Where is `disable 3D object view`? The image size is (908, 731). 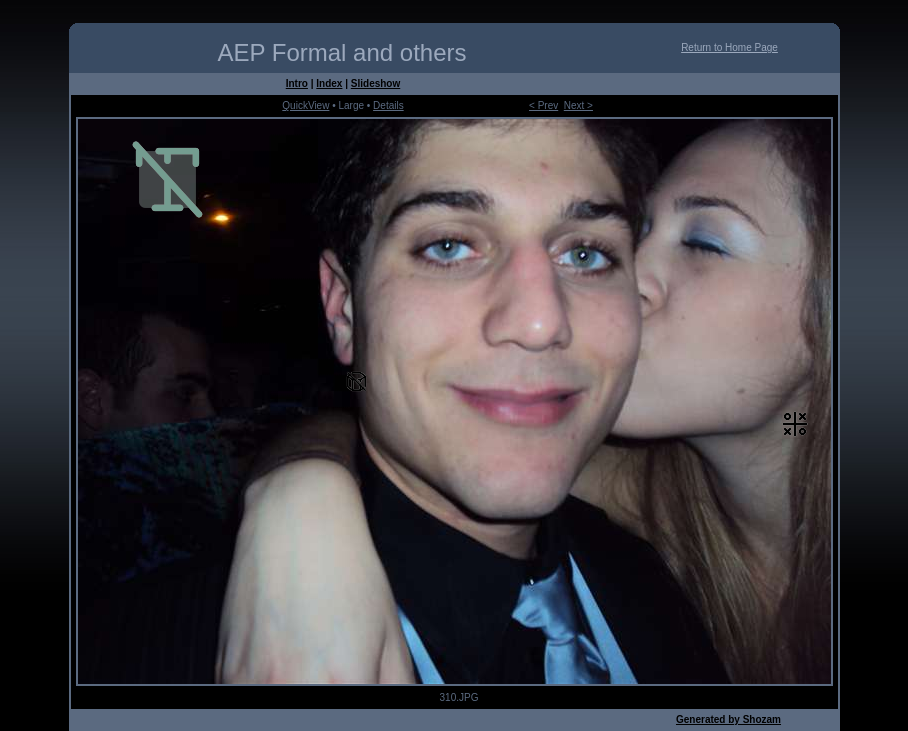 disable 3D object view is located at coordinates (356, 381).